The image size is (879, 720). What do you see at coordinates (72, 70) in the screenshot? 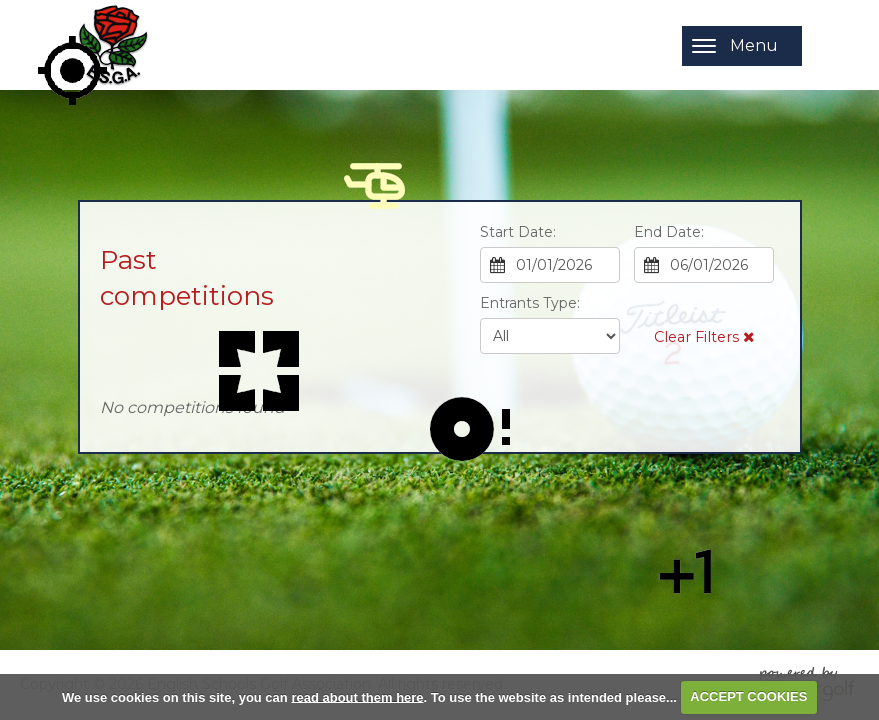
I see `center map on your current location` at bounding box center [72, 70].